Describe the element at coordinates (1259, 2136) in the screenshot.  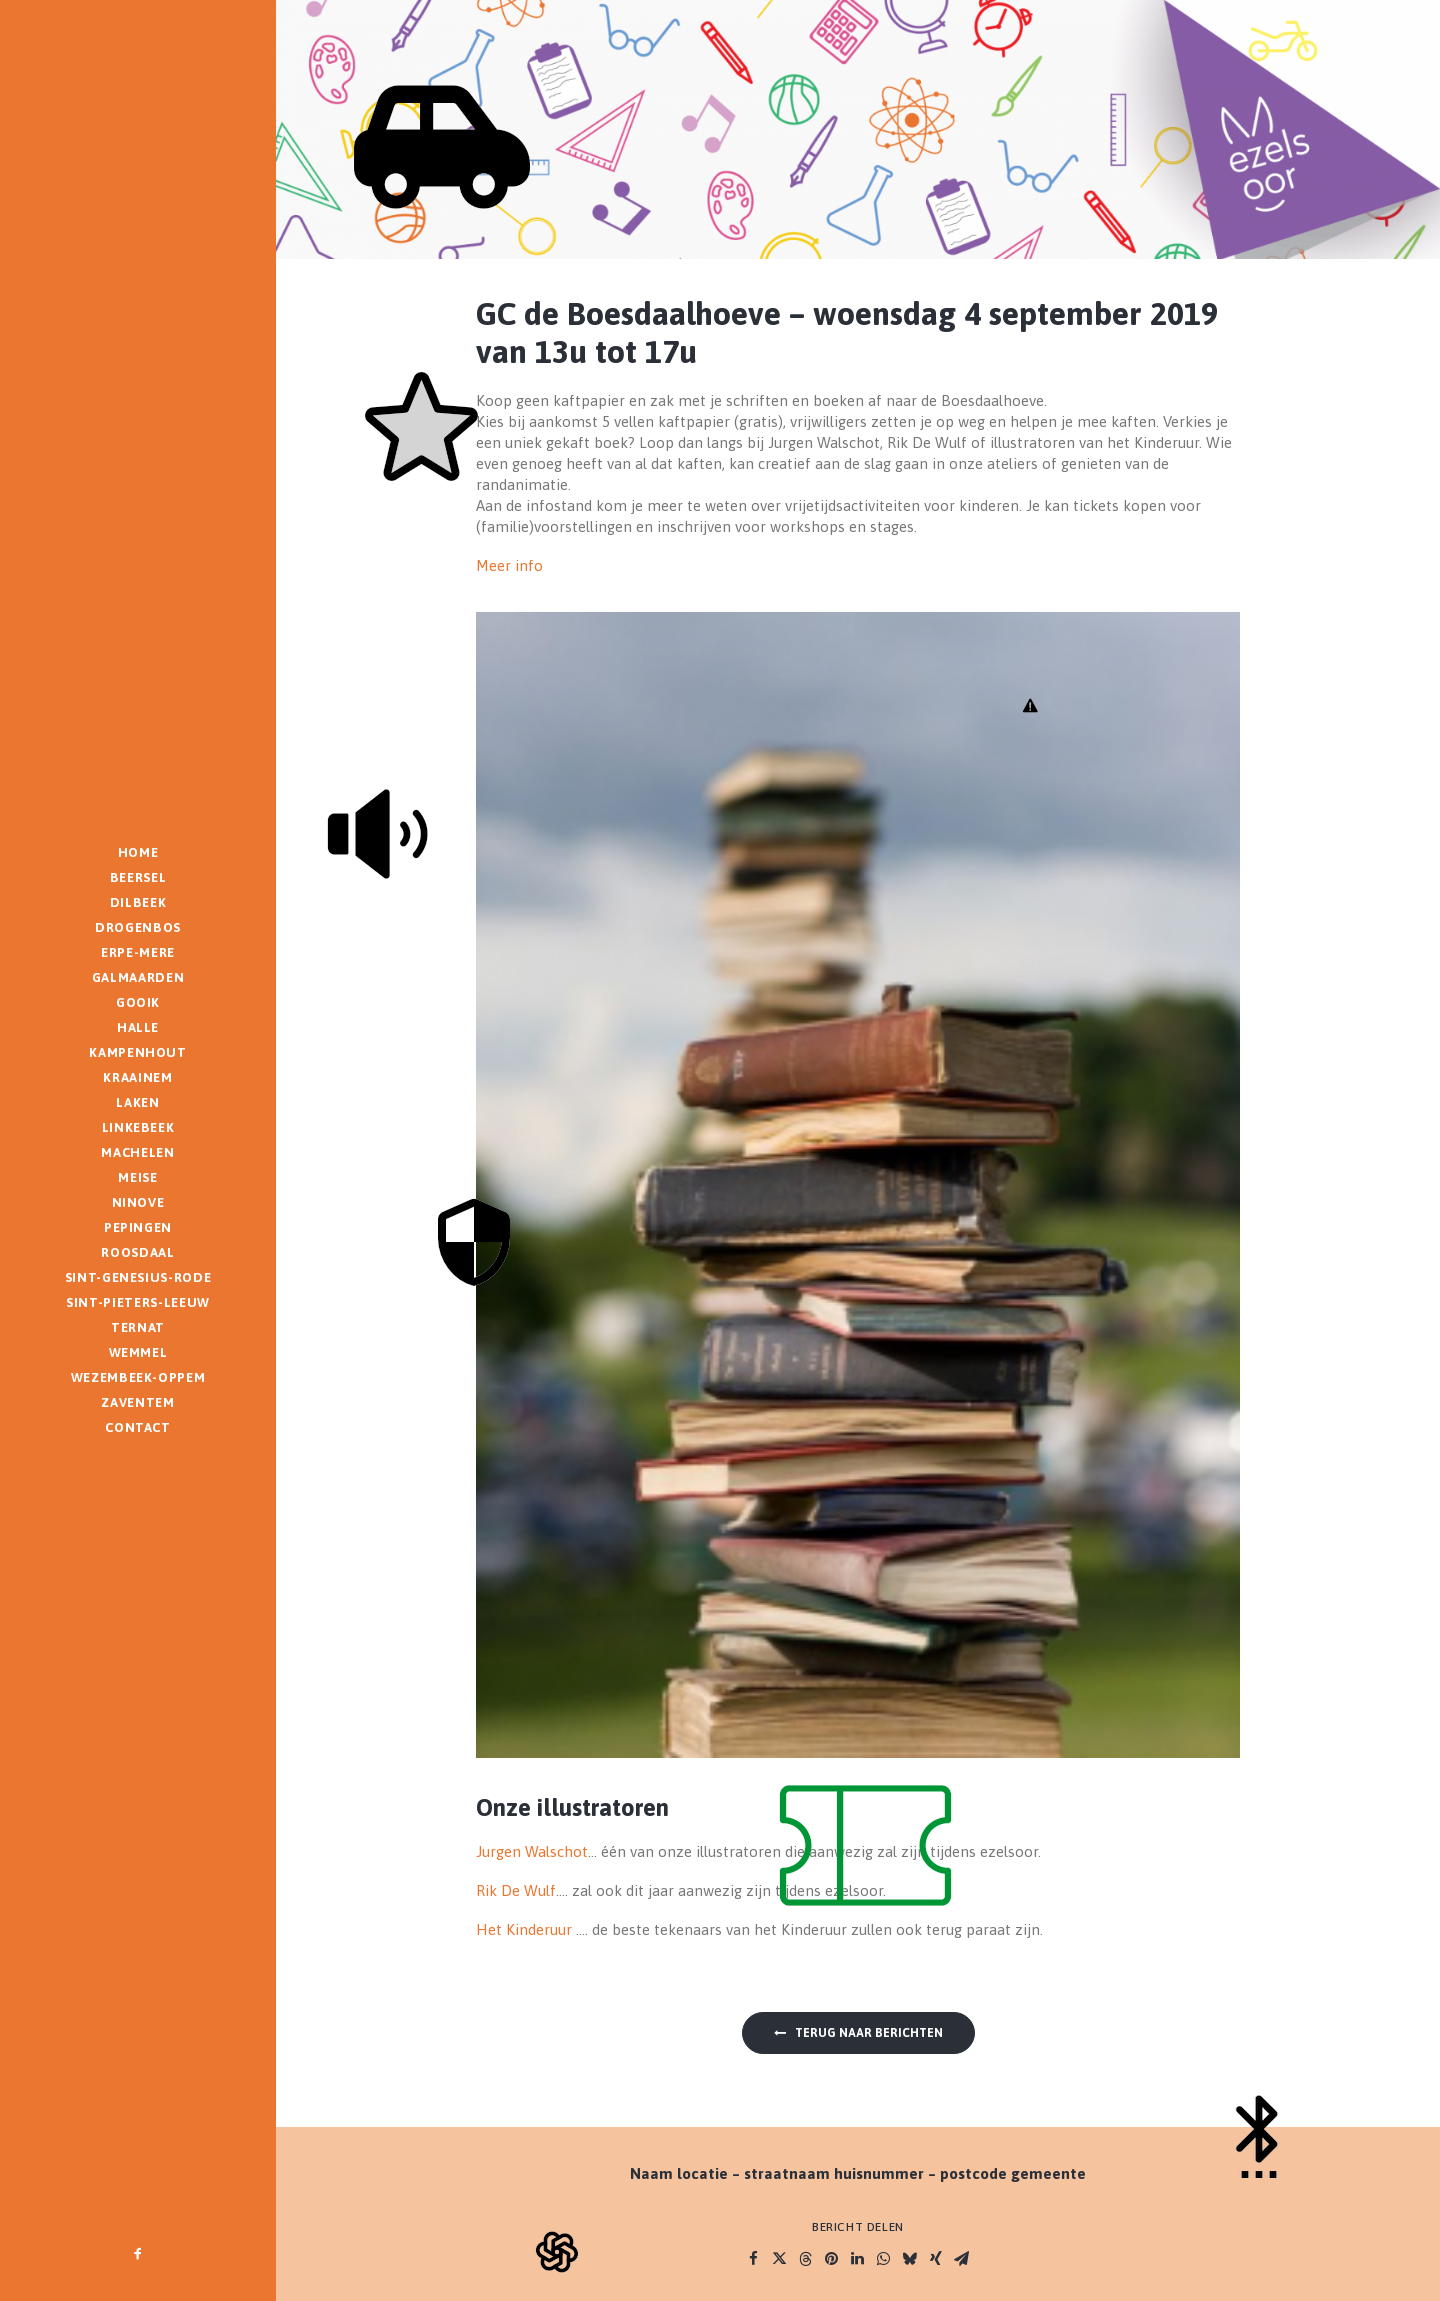
I see `access bluetooth settings` at that location.